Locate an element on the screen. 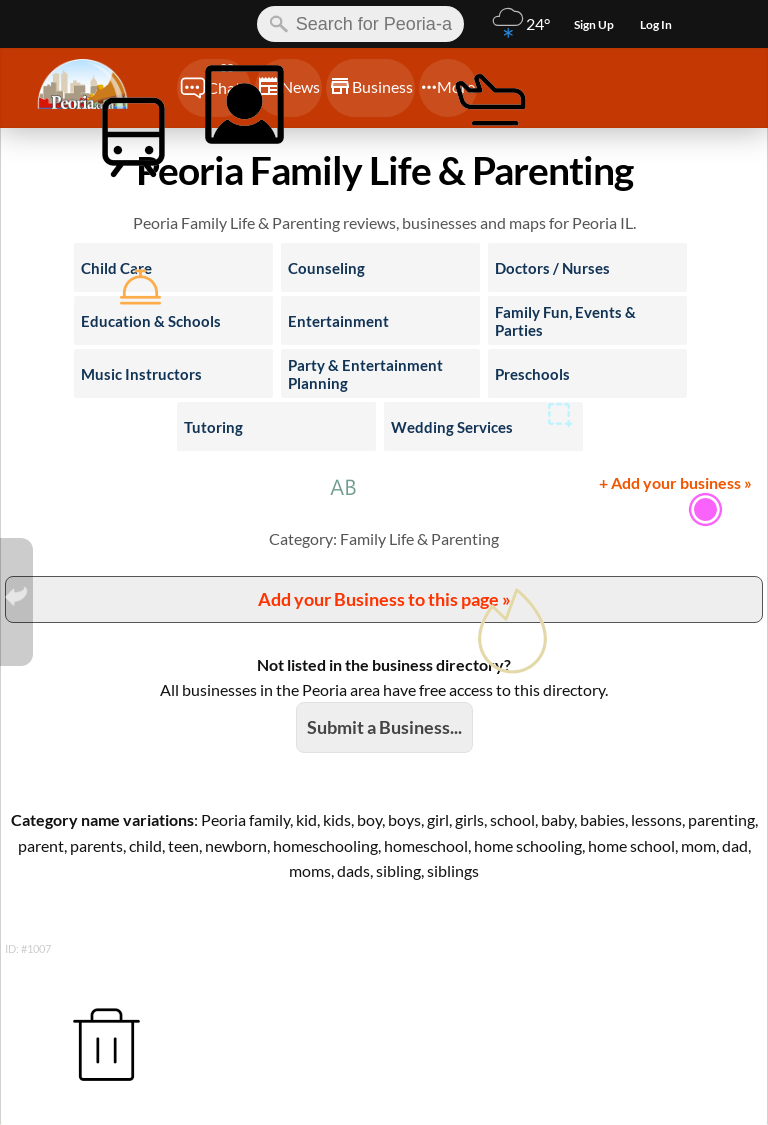 This screenshot has height=1125, width=768. add to current selection is located at coordinates (559, 414).